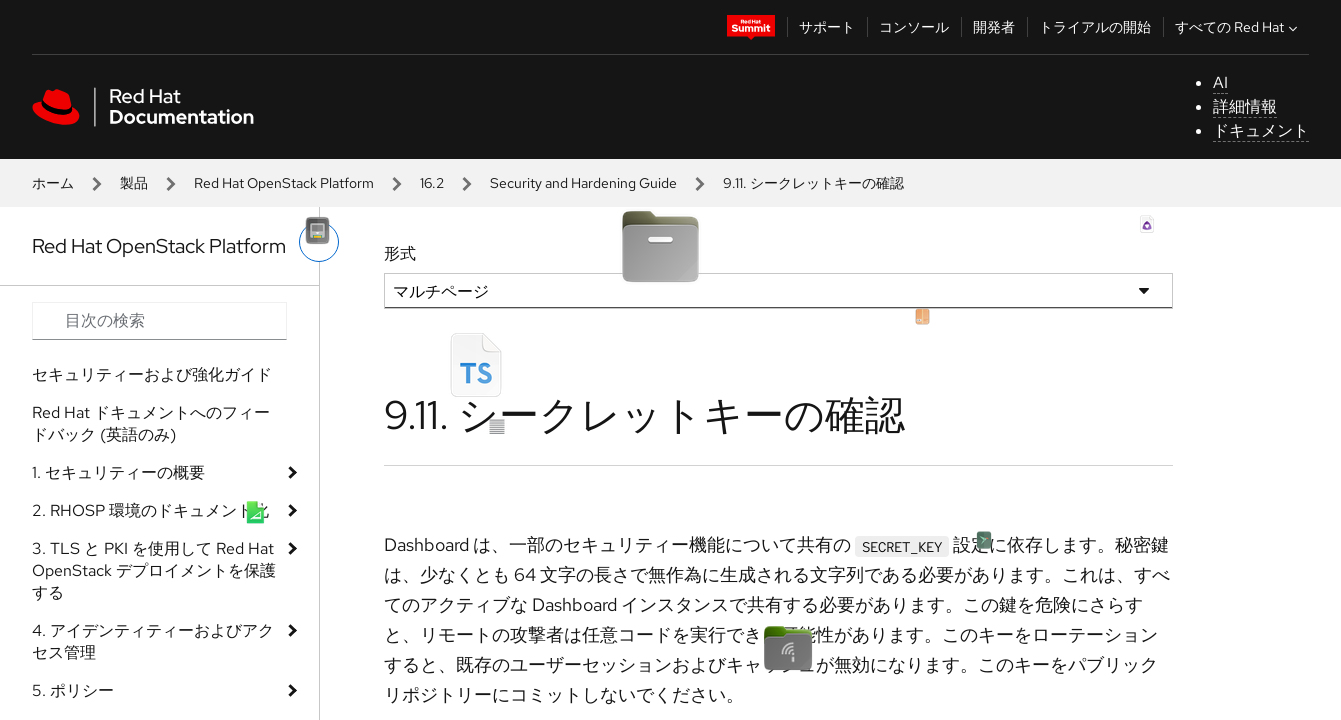 The width and height of the screenshot is (1341, 720). Describe the element at coordinates (317, 230) in the screenshot. I see `NES game ROM file` at that location.